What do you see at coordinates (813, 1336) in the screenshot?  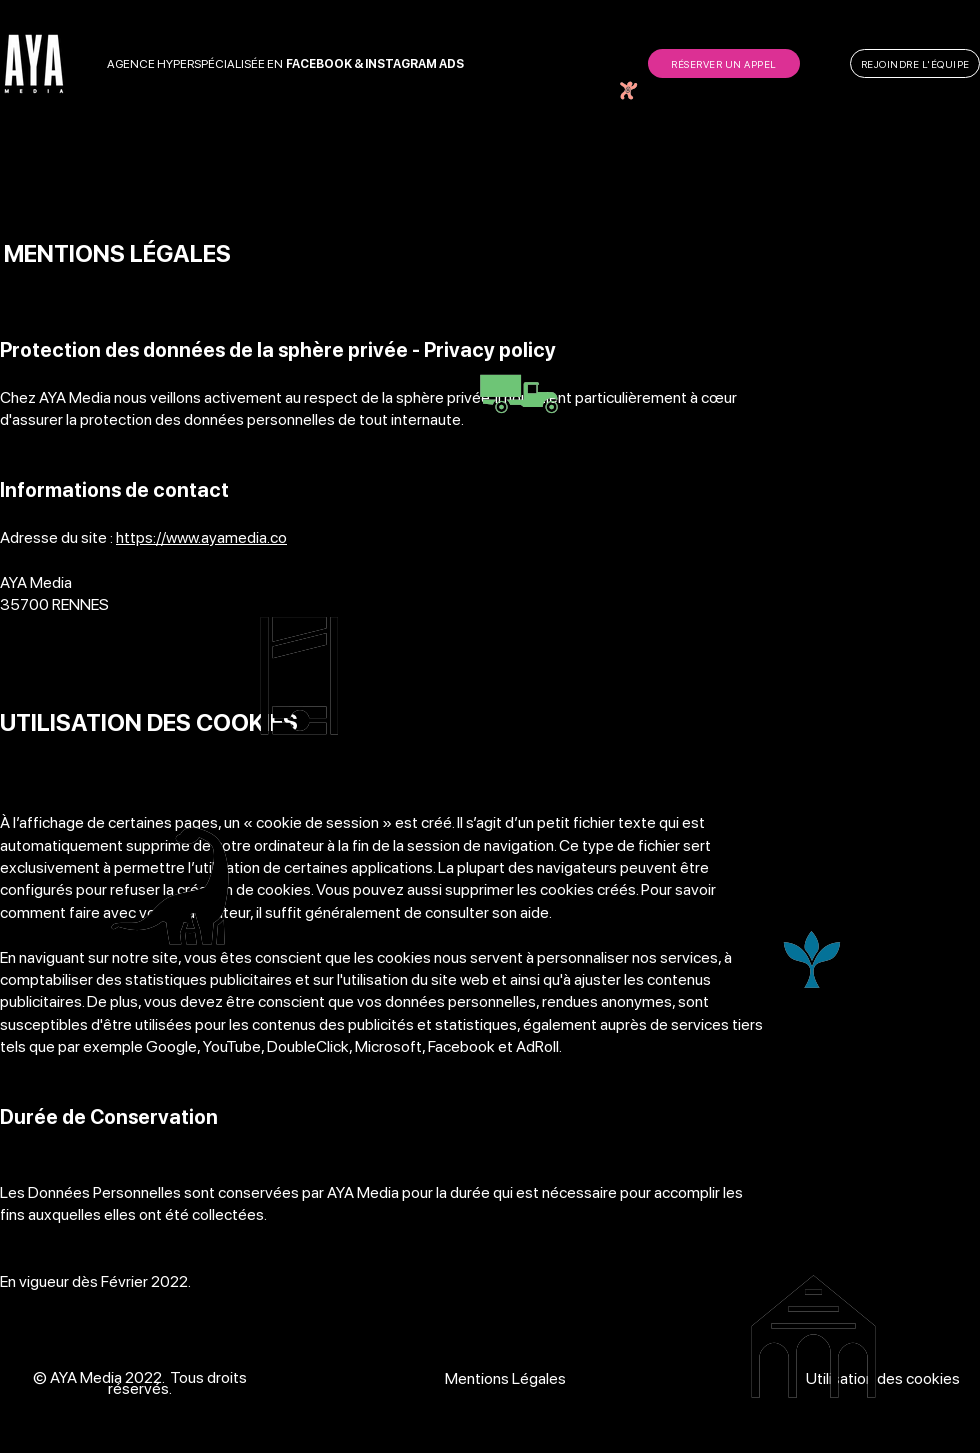 I see `access the marketplace or bazaar` at bounding box center [813, 1336].